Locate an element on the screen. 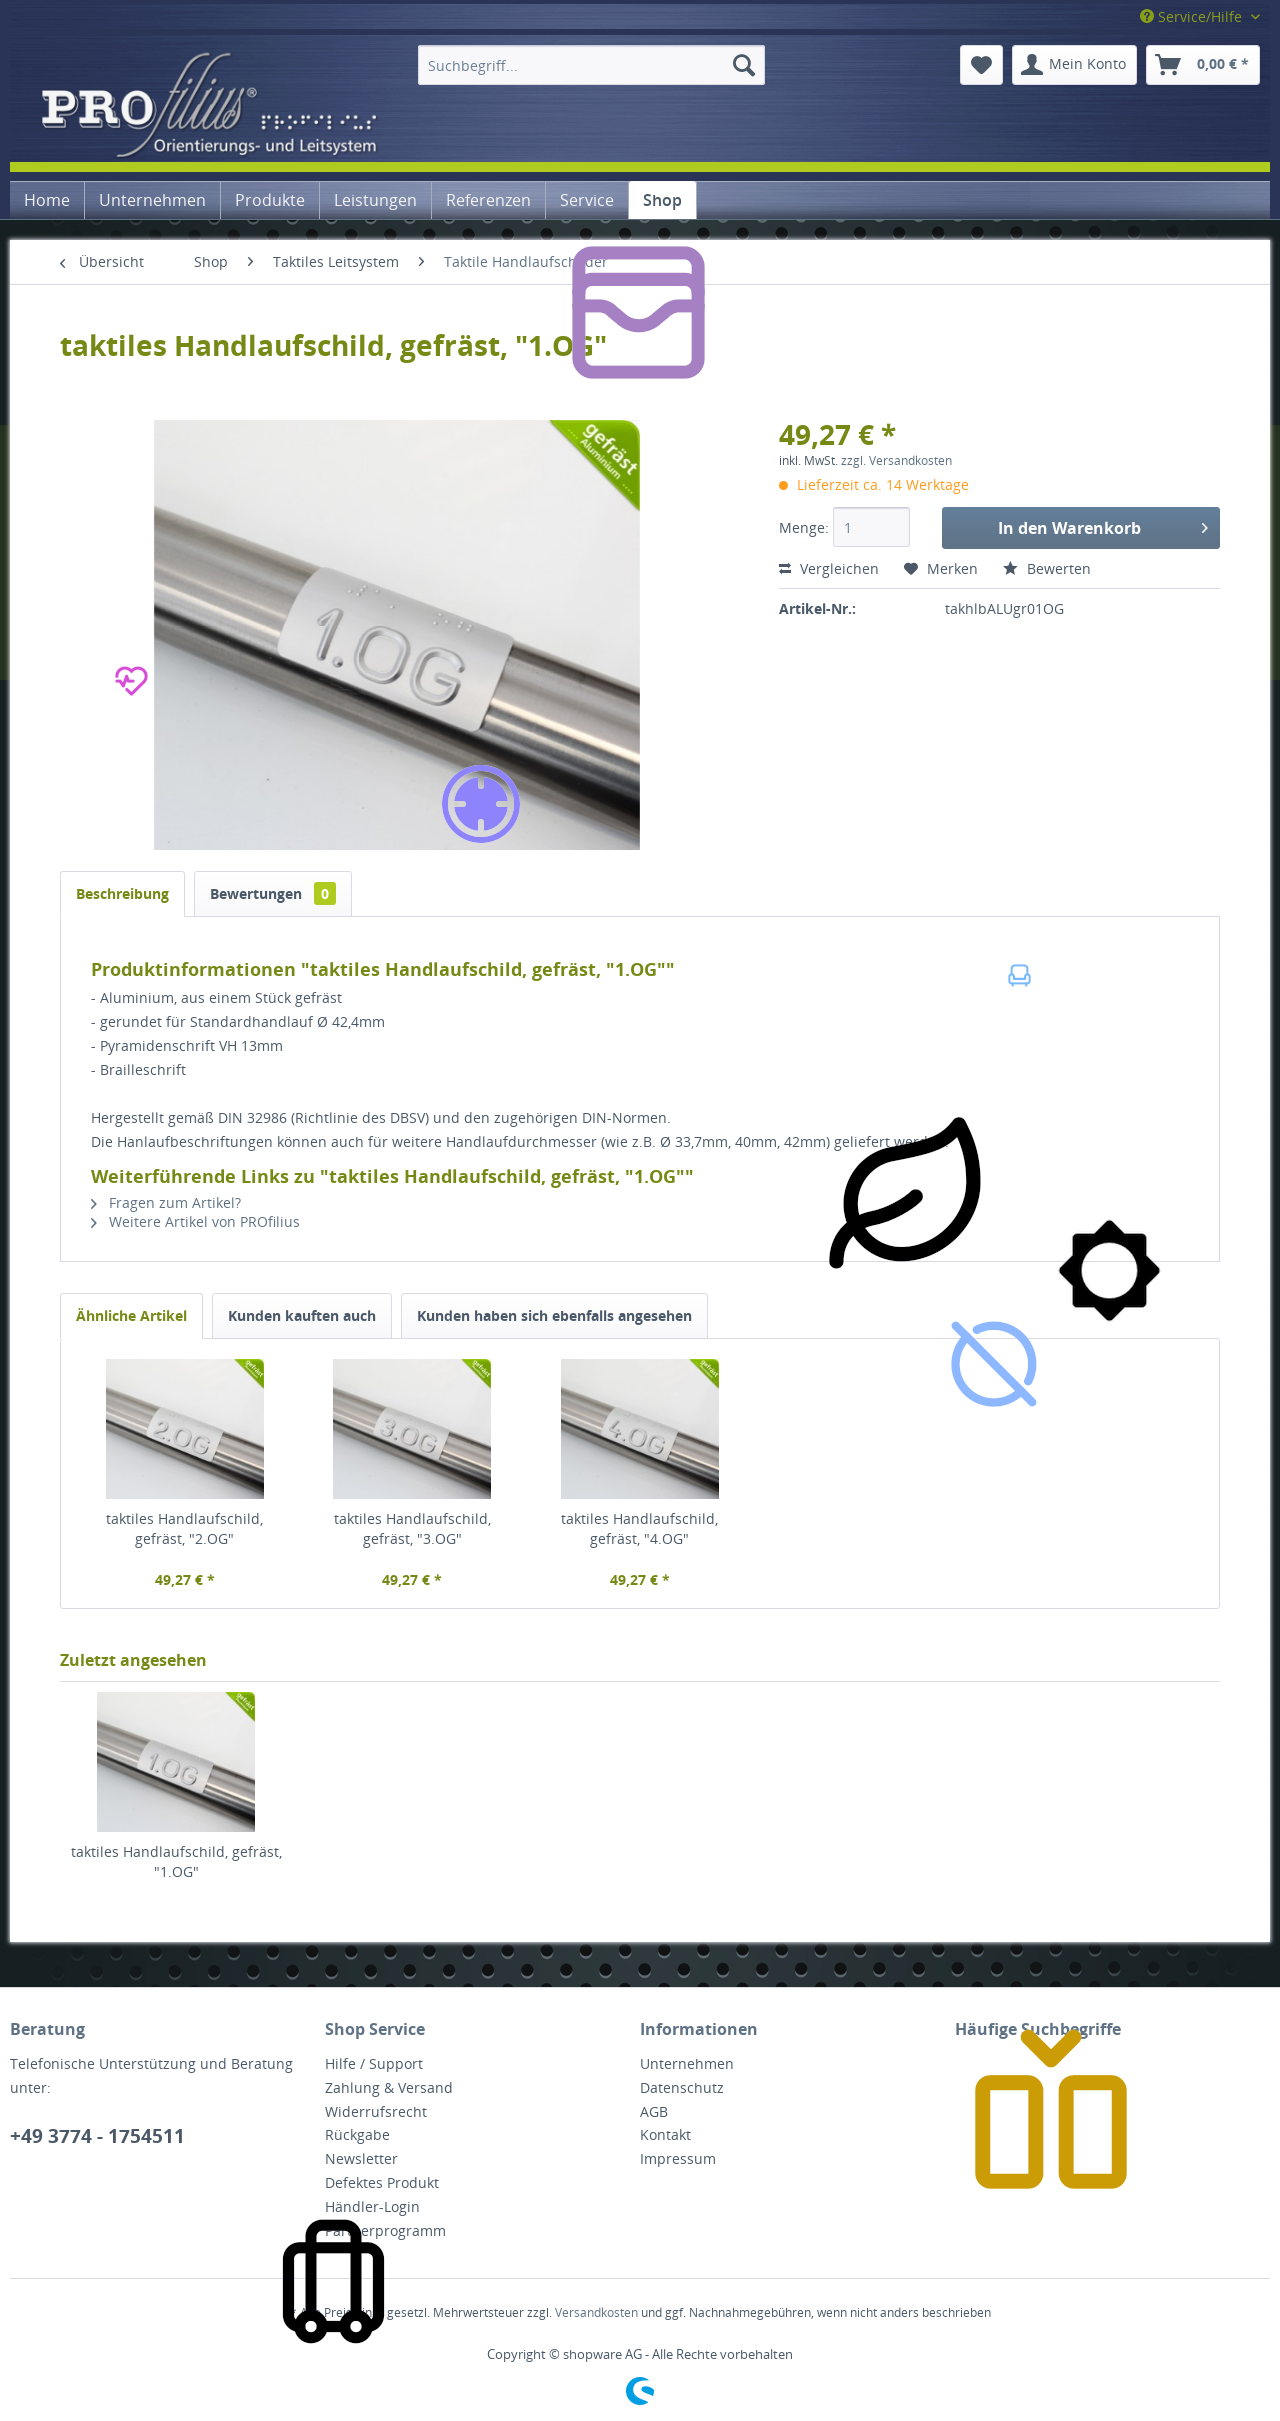 This screenshot has height=2421, width=1280. access your digital wallet and payment cards is located at coordinates (638, 312).